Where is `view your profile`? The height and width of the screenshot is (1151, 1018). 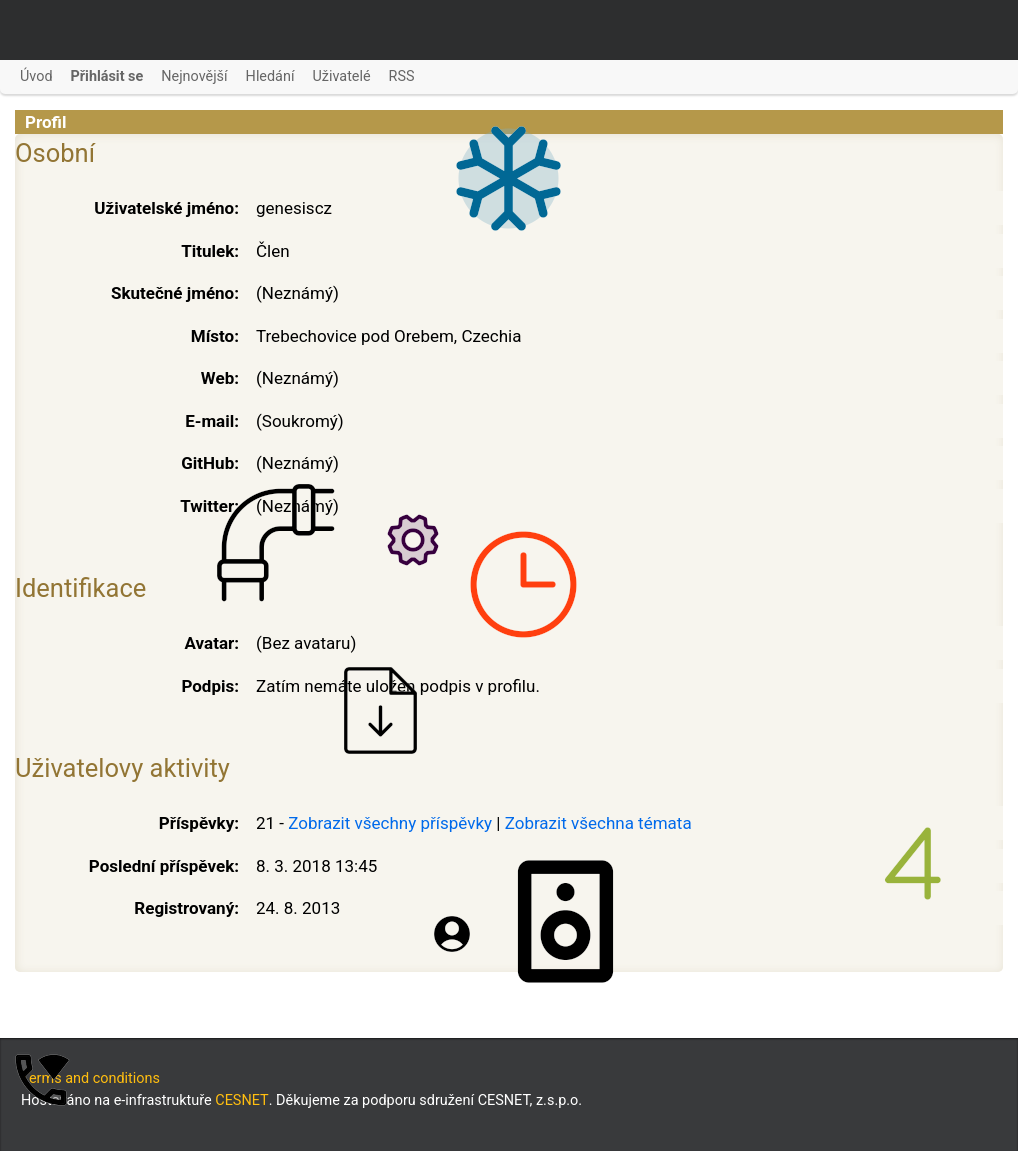
view your profile is located at coordinates (452, 934).